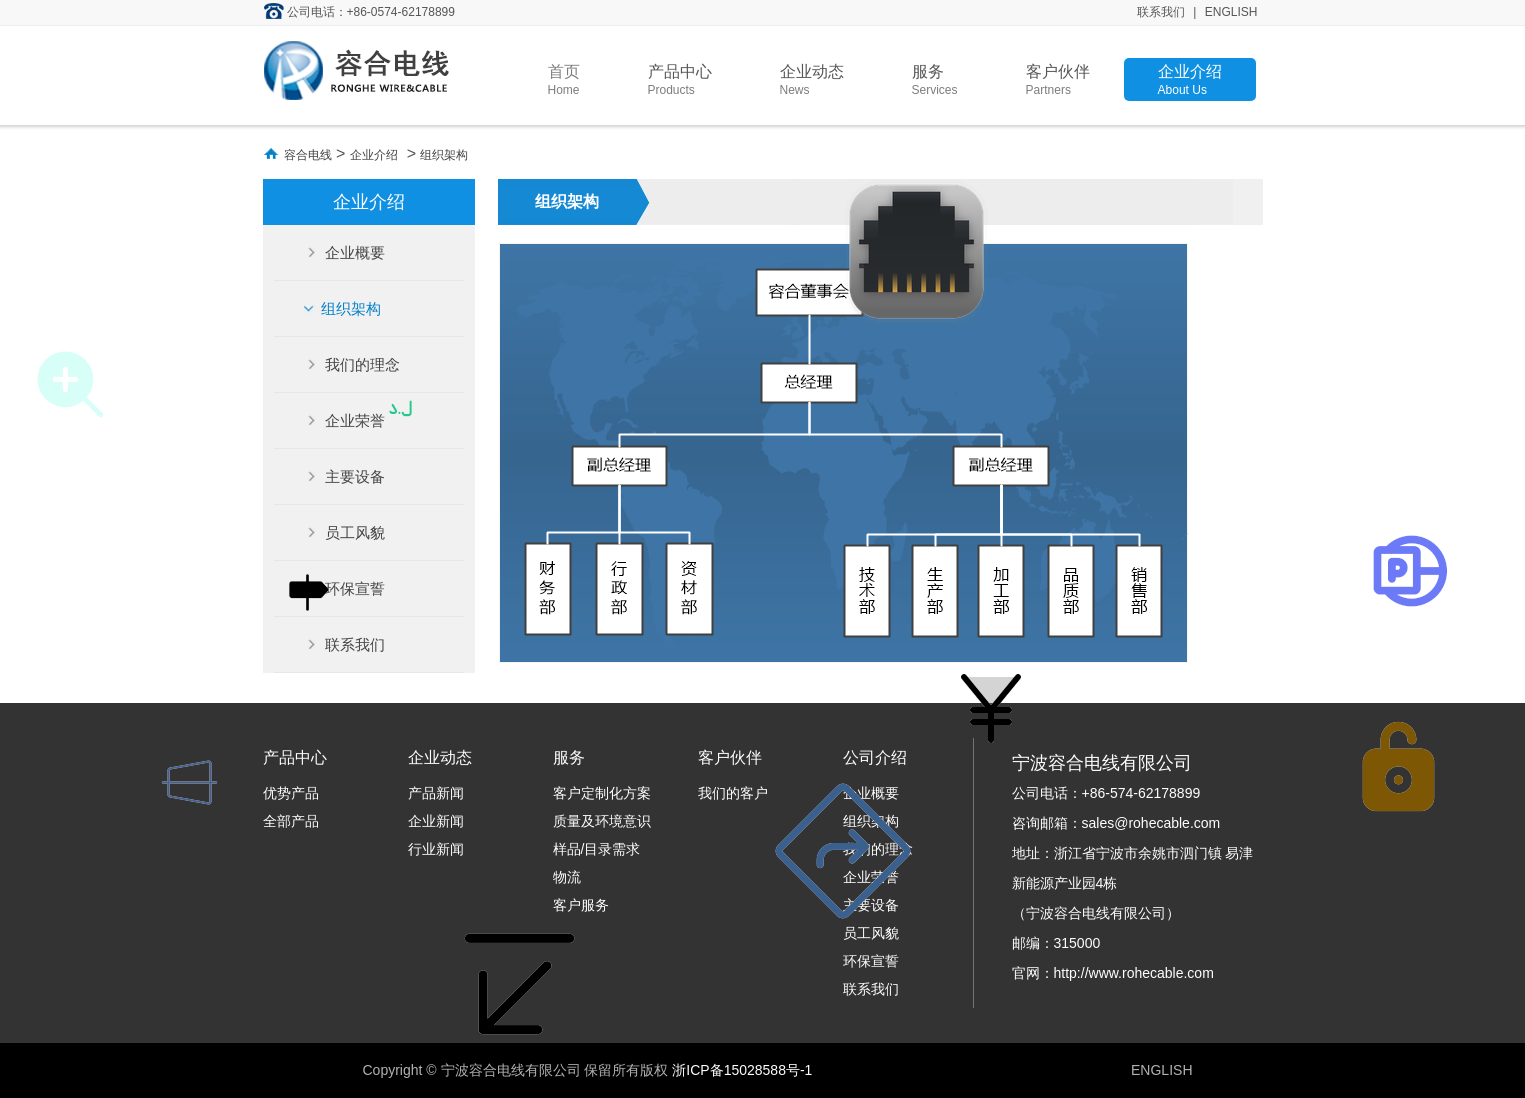 The image size is (1525, 1098). I want to click on zoom in on content, so click(70, 384).